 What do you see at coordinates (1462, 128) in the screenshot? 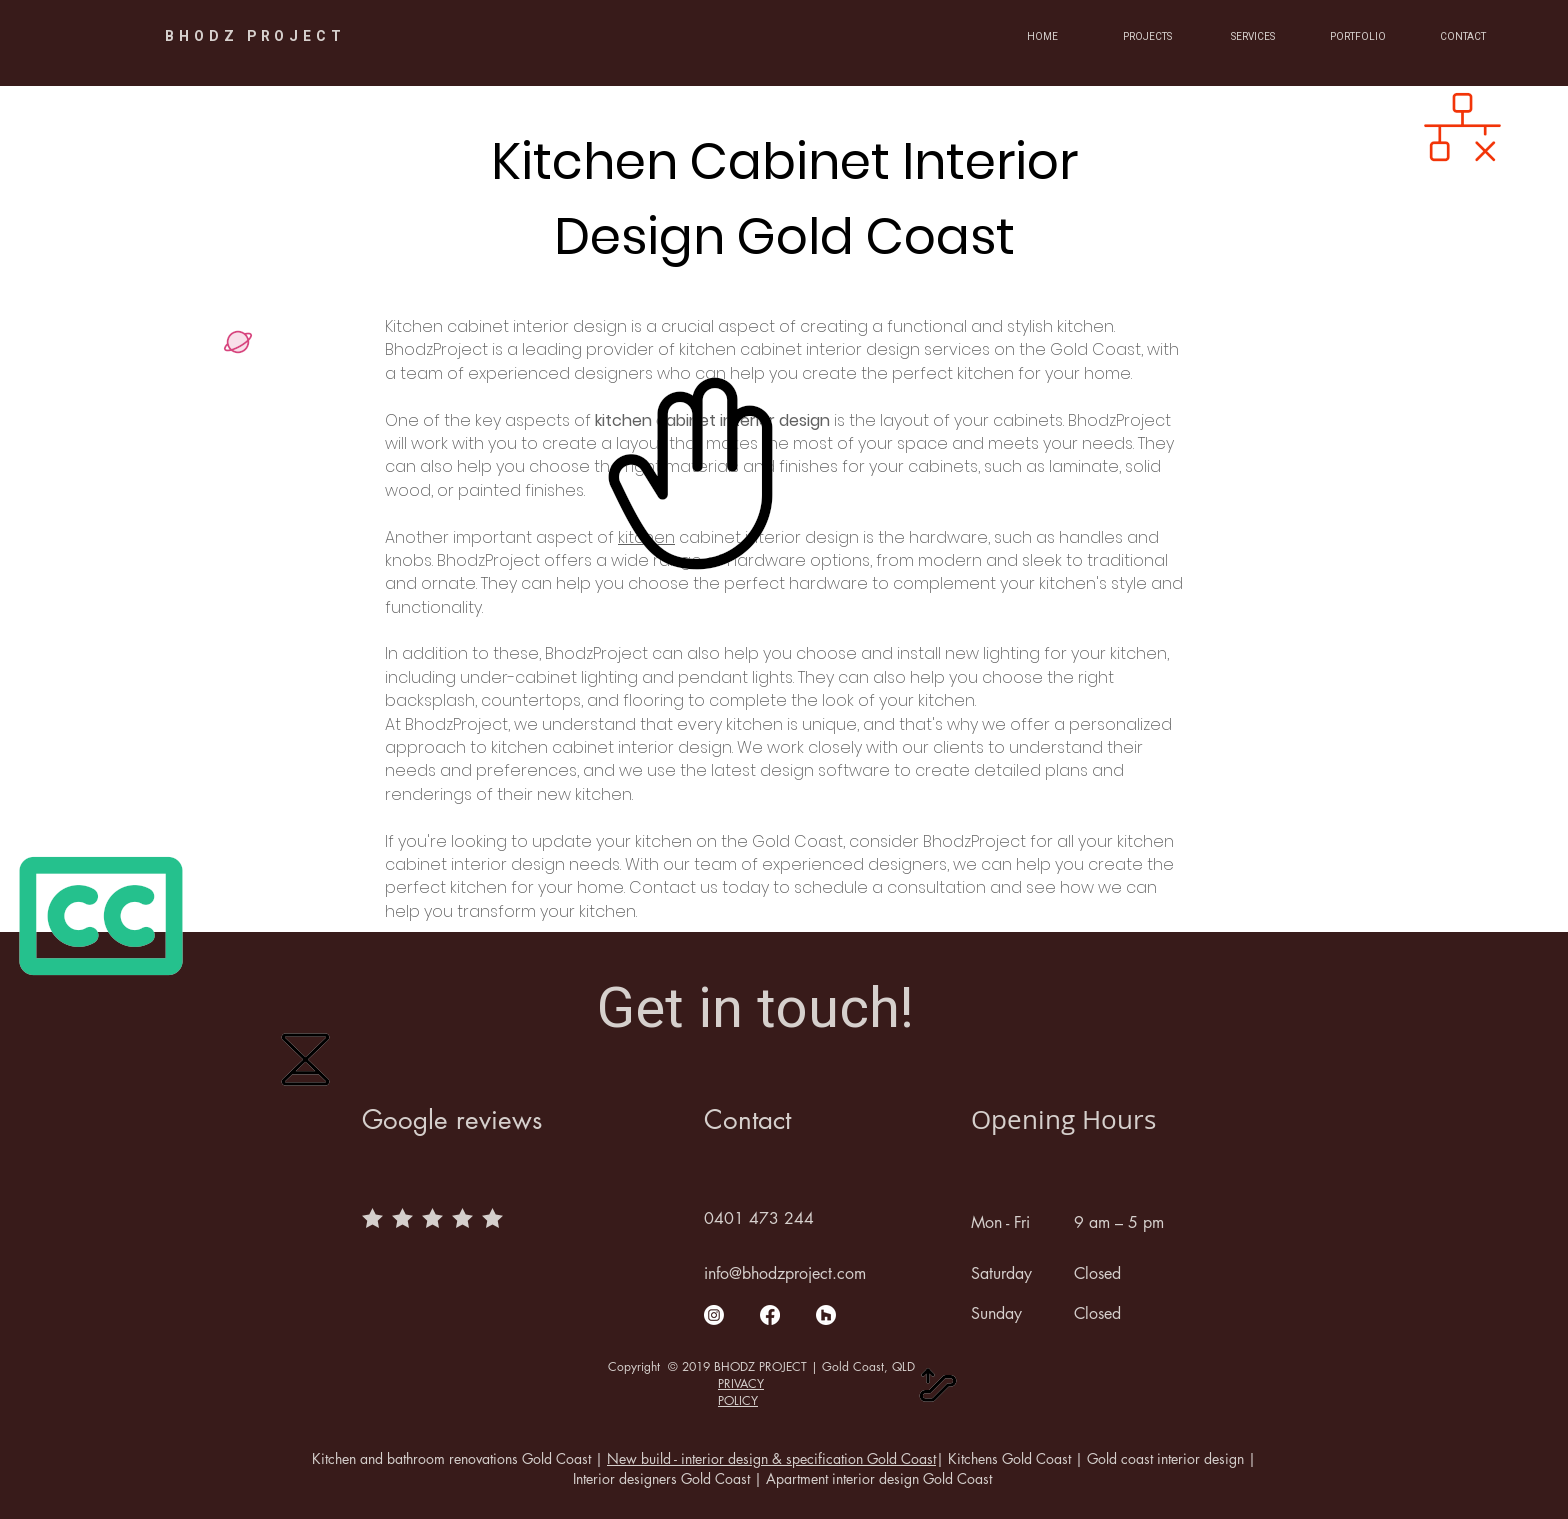
I see `network connection failed or unavailable` at bounding box center [1462, 128].